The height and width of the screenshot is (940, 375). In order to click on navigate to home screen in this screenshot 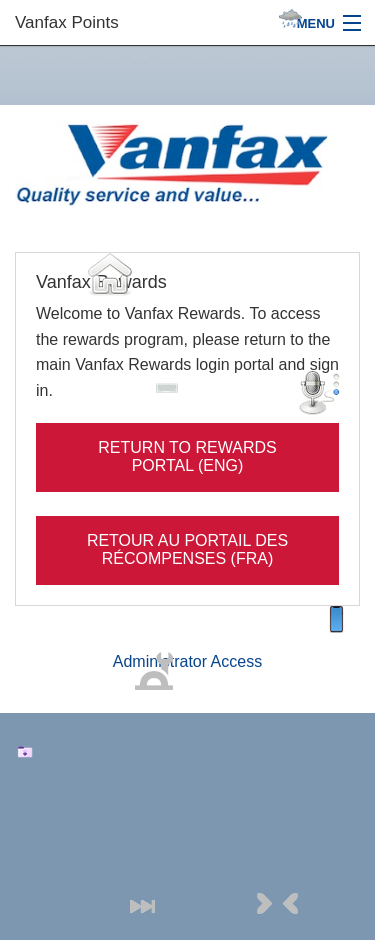, I will do `click(109, 273)`.